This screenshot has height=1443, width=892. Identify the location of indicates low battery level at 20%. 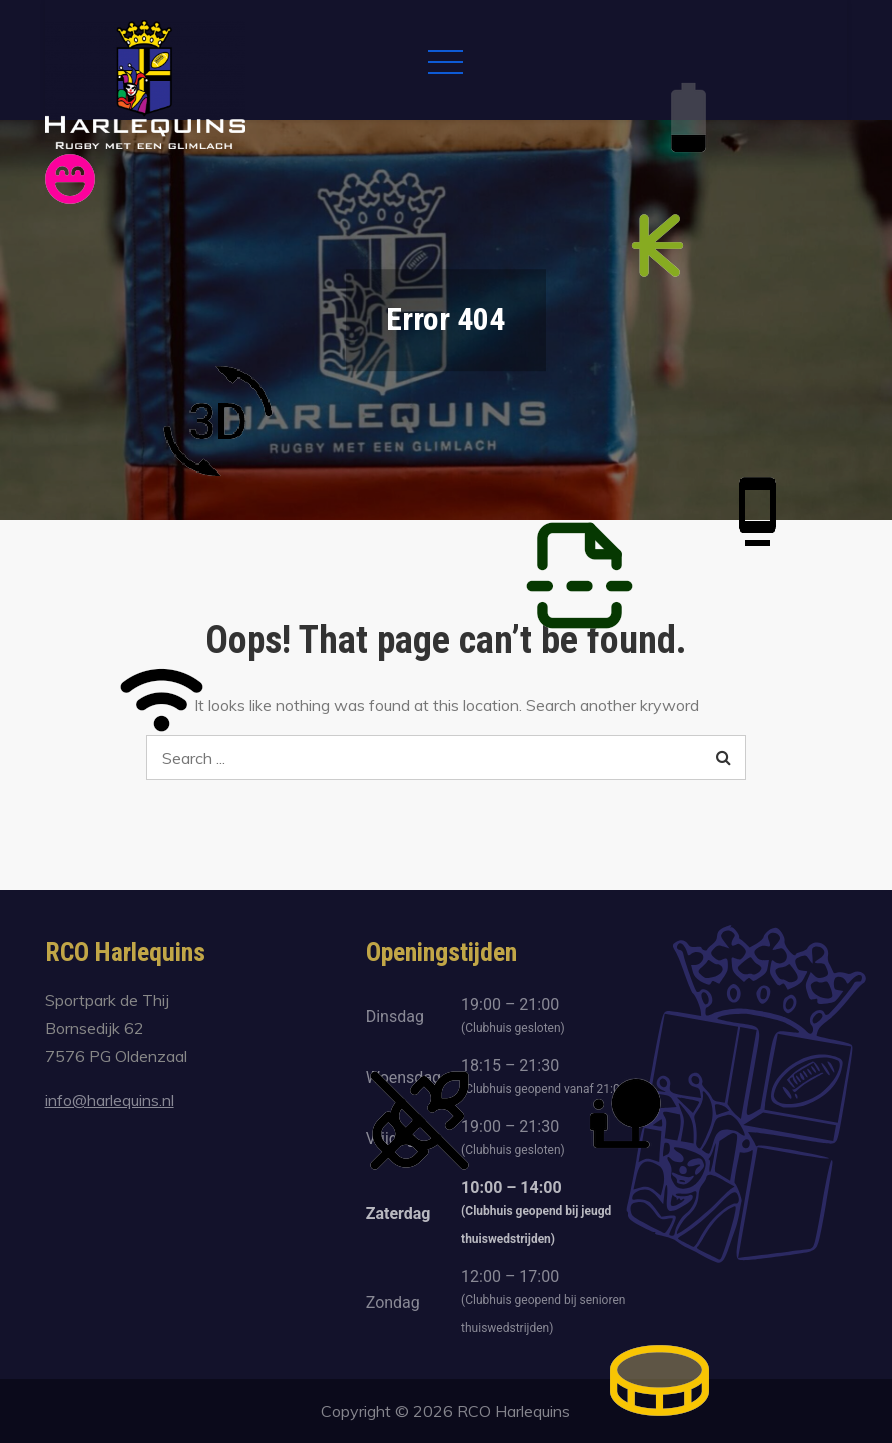
(688, 117).